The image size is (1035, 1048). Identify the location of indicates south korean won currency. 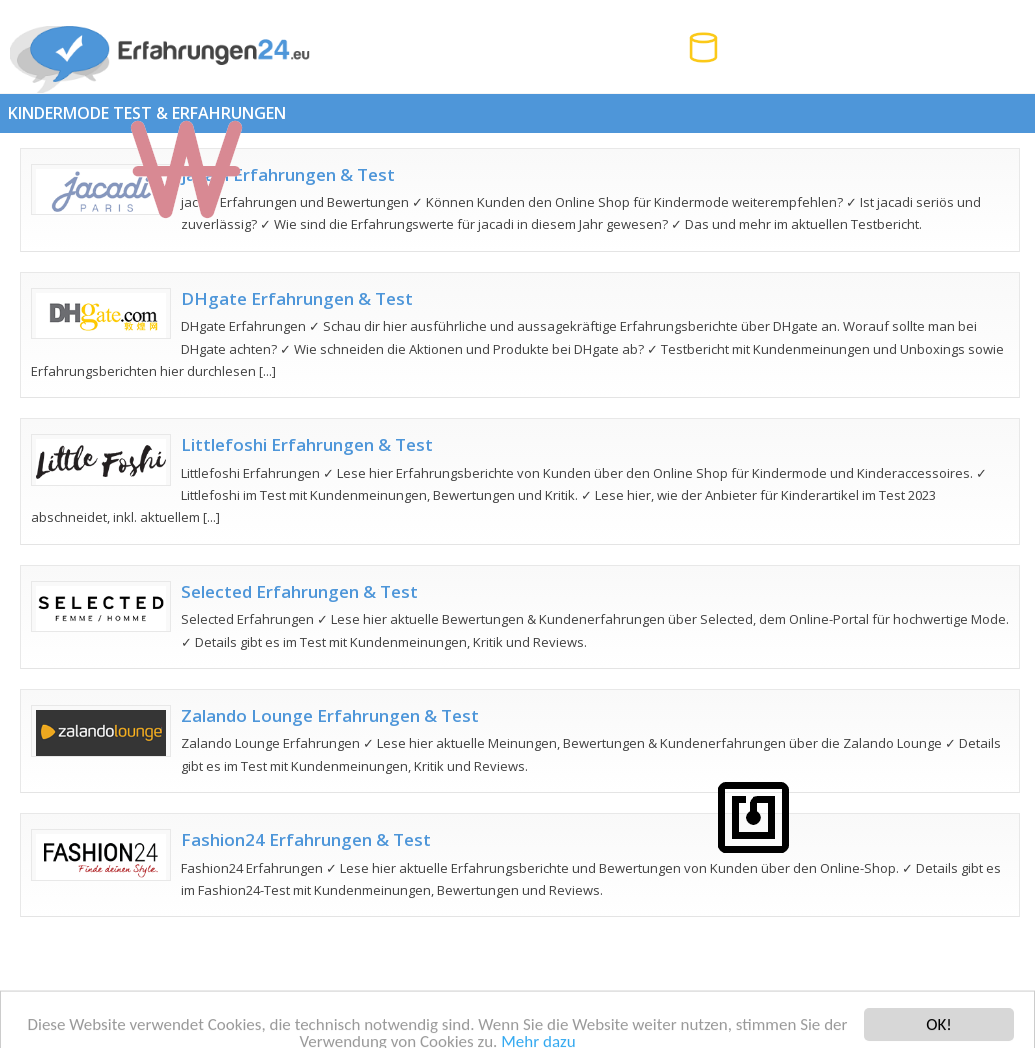
(186, 169).